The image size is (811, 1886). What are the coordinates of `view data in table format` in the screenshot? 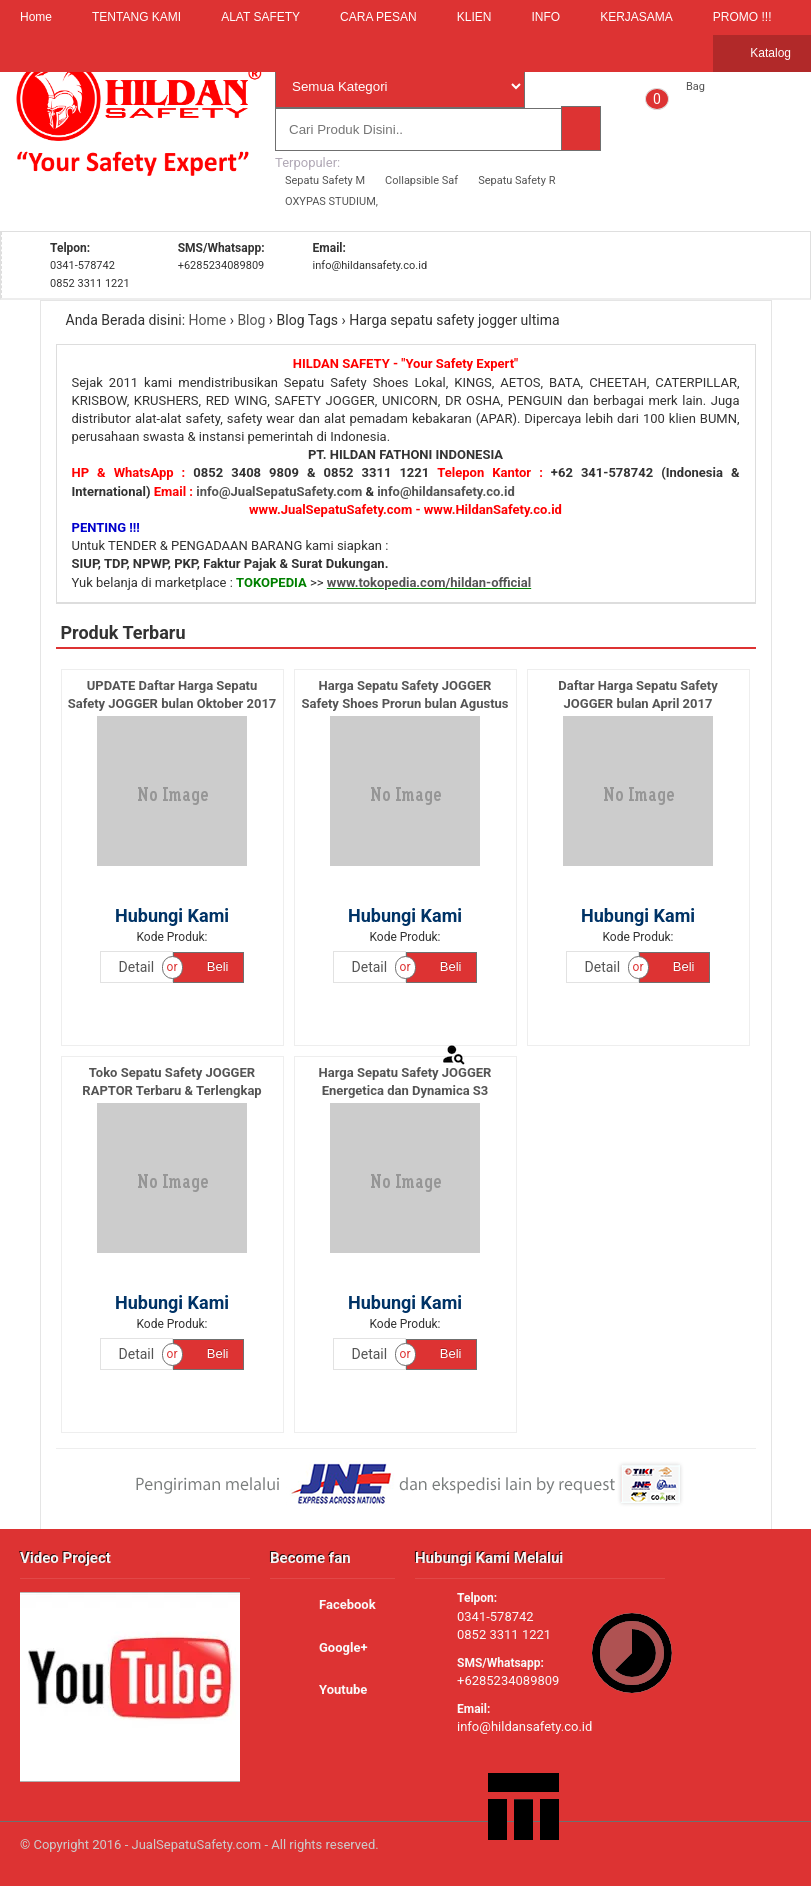 It's located at (521, 1806).